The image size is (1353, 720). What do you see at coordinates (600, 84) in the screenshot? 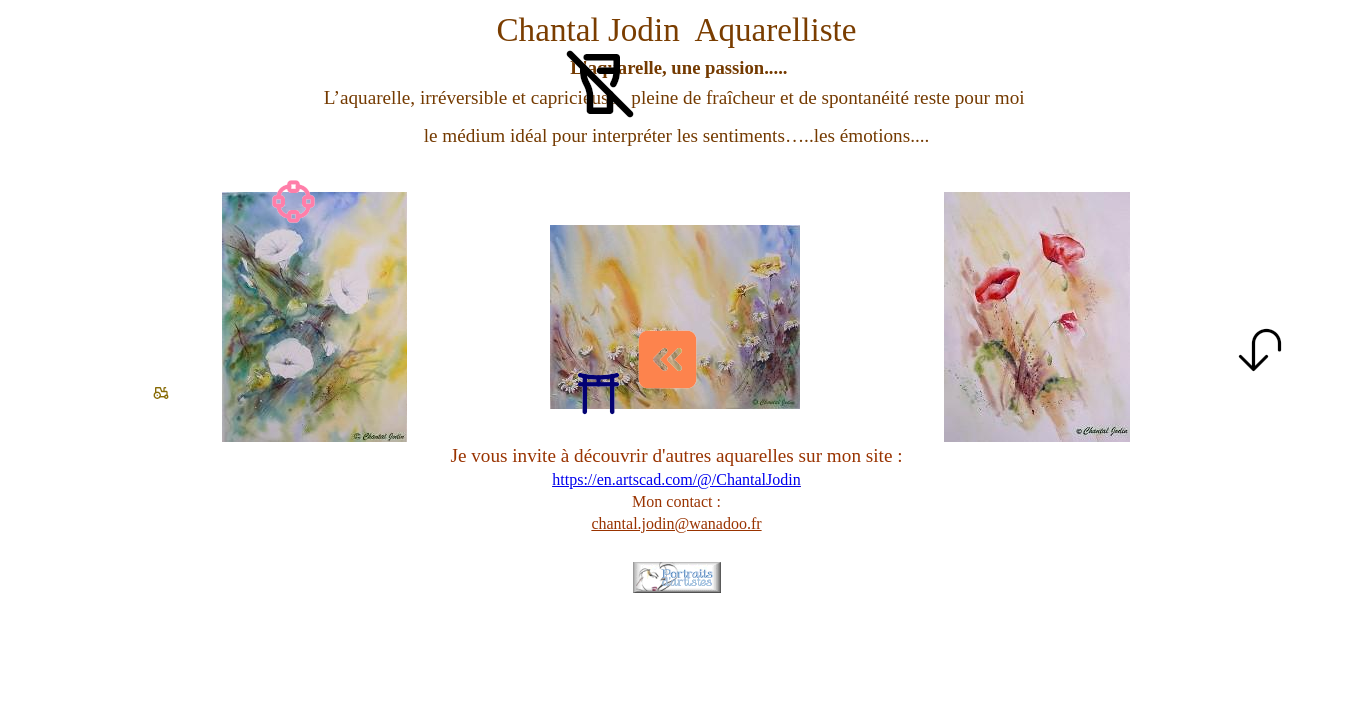
I see `no alcohol allowed` at bounding box center [600, 84].